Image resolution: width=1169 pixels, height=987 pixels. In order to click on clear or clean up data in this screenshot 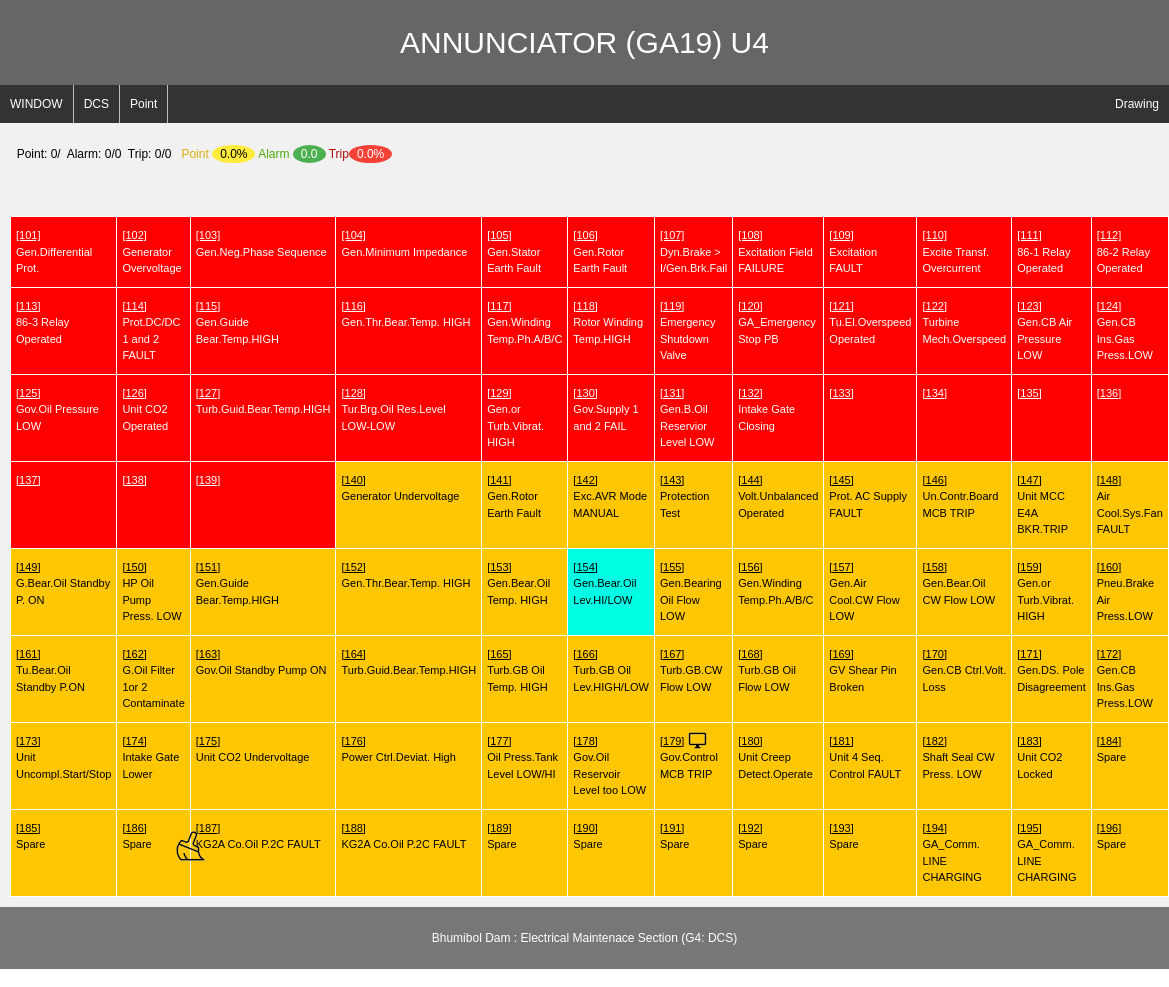, I will do `click(190, 847)`.